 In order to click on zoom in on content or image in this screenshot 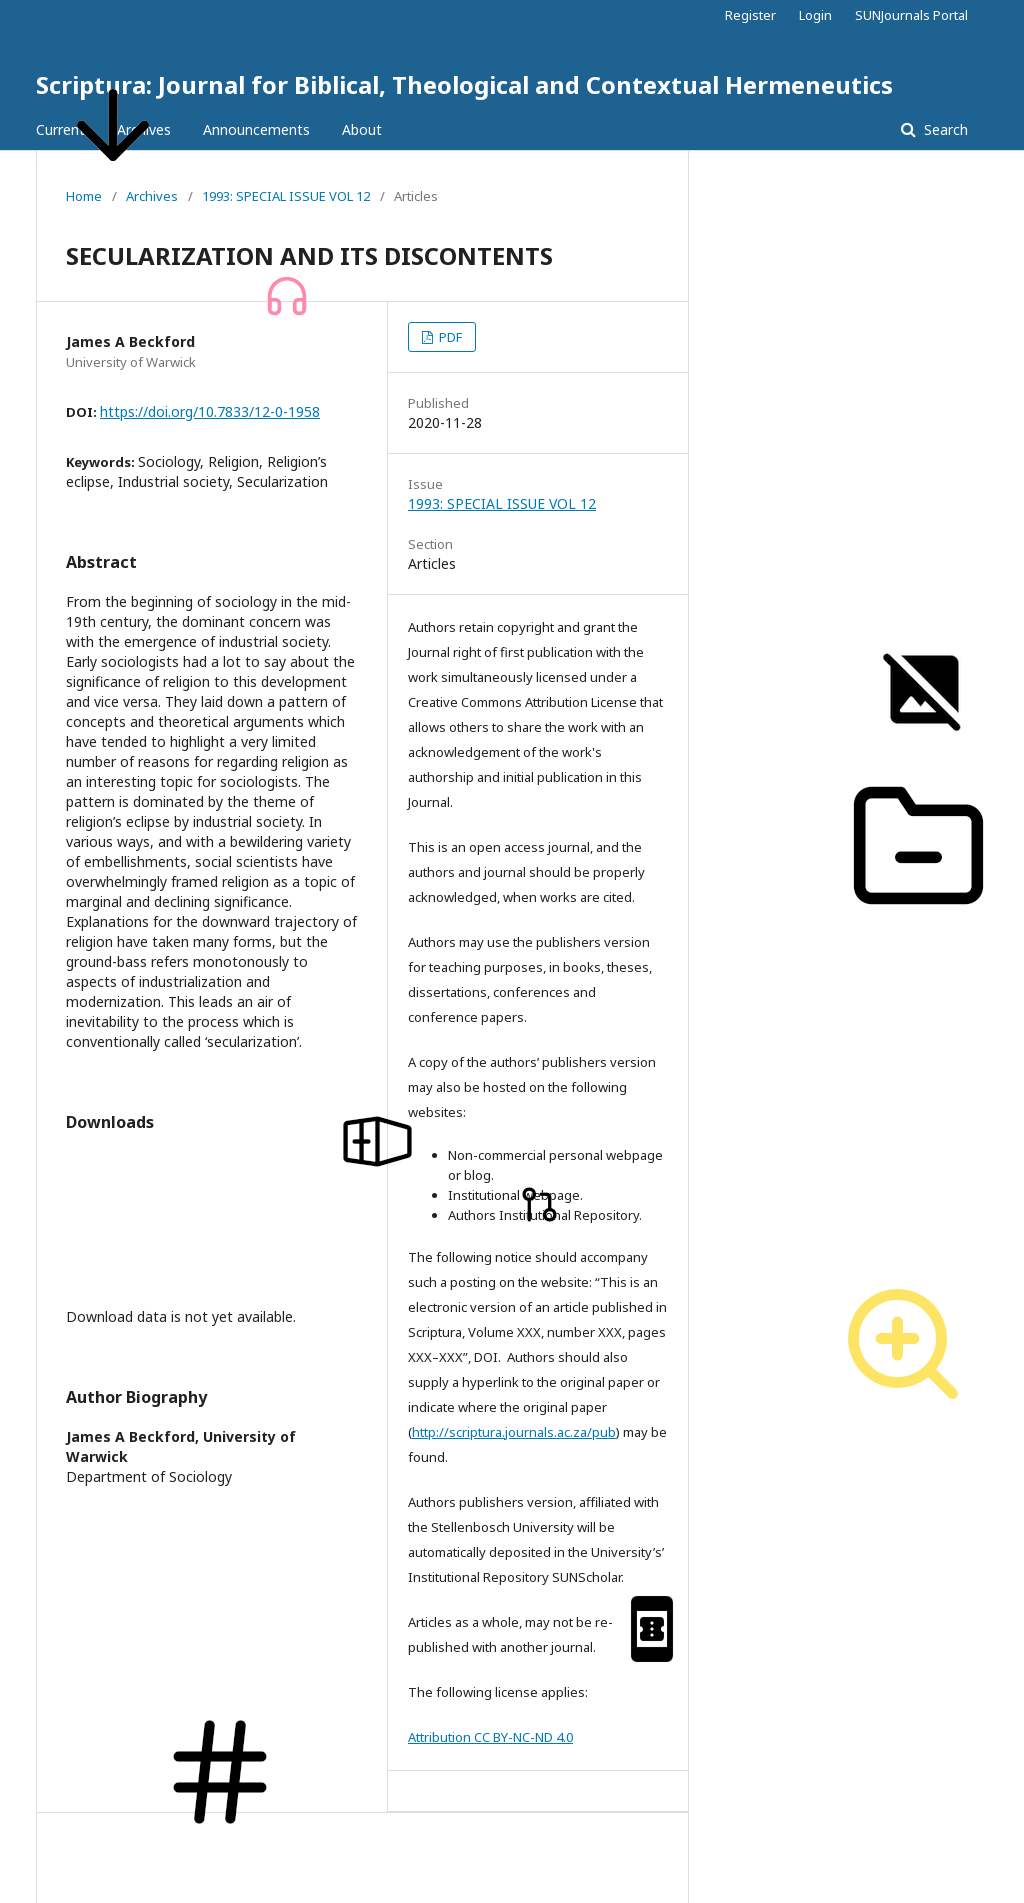, I will do `click(903, 1344)`.